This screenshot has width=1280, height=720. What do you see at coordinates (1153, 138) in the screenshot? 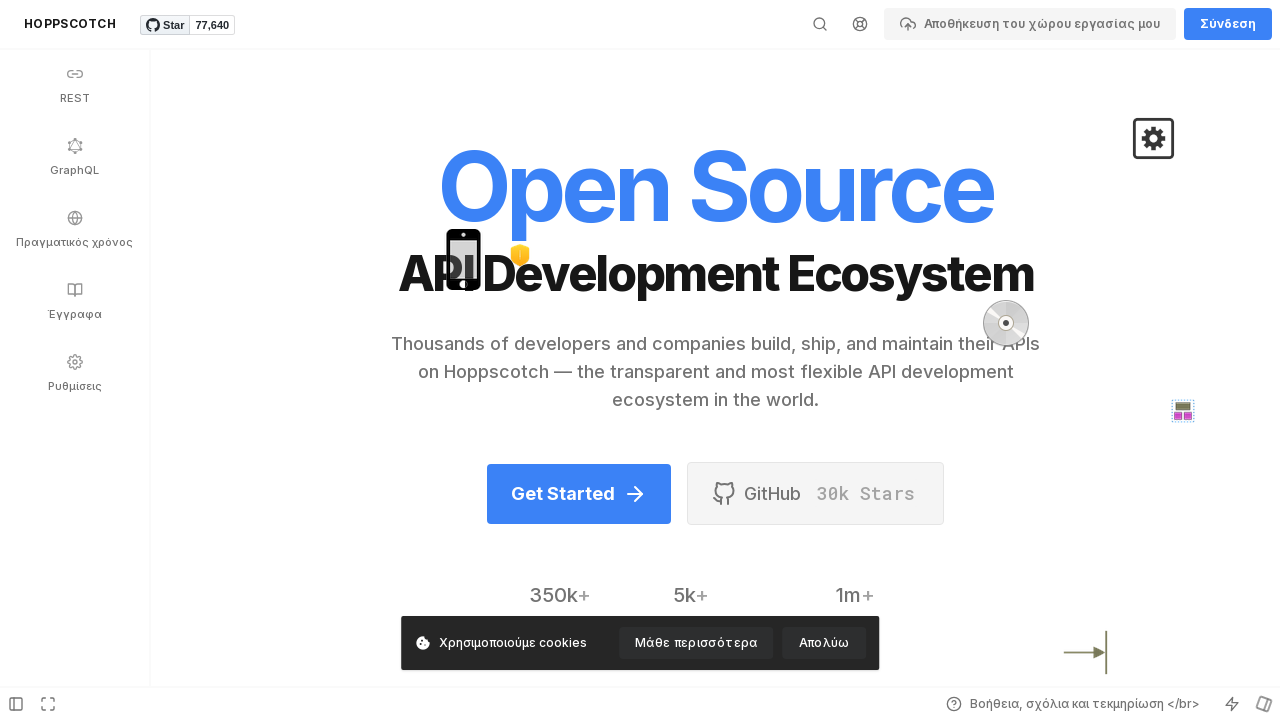
I see `access other applications or utilities` at bounding box center [1153, 138].